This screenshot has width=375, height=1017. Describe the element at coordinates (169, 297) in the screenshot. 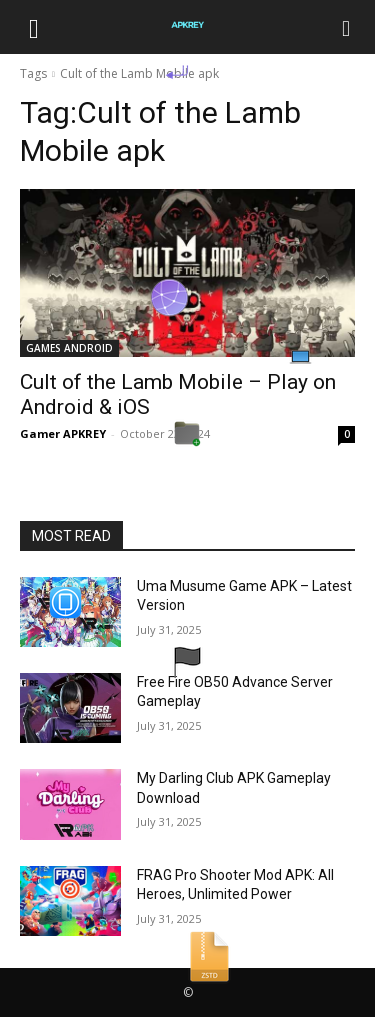

I see `access network workgroup or shared resources` at that location.